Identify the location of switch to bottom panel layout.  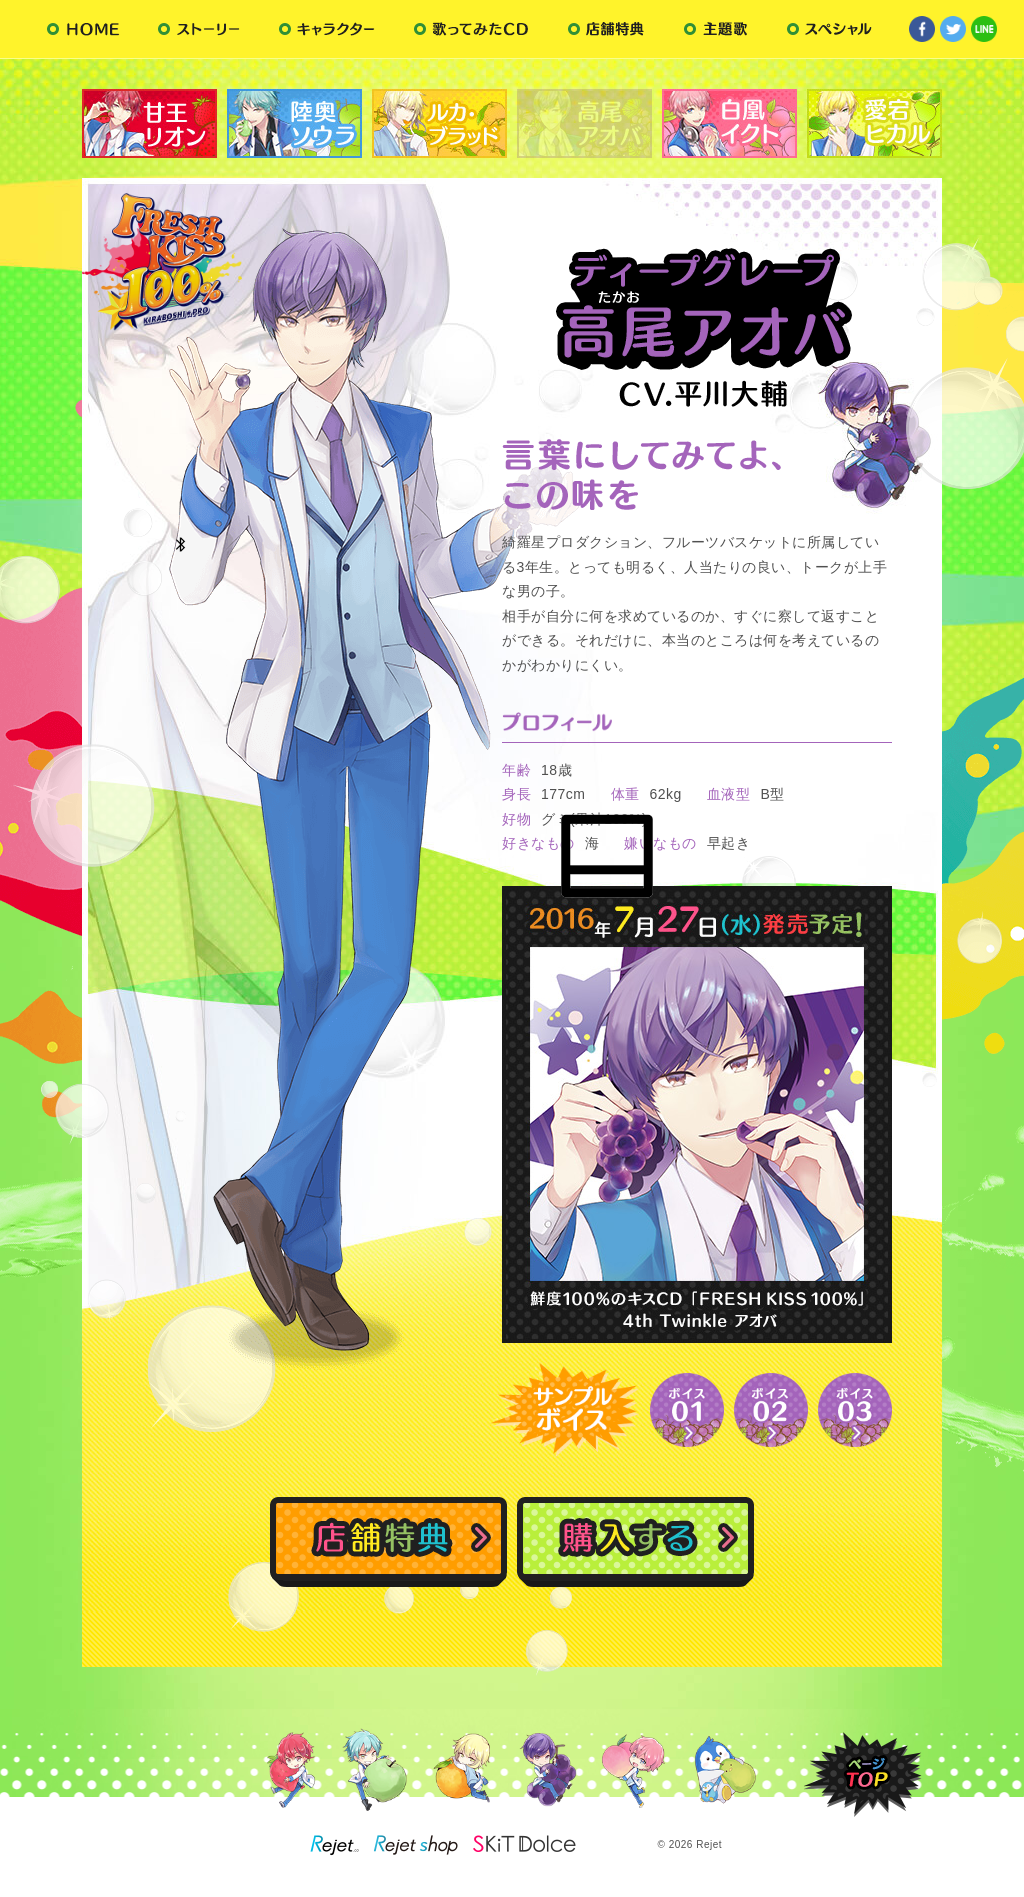
(607, 856).